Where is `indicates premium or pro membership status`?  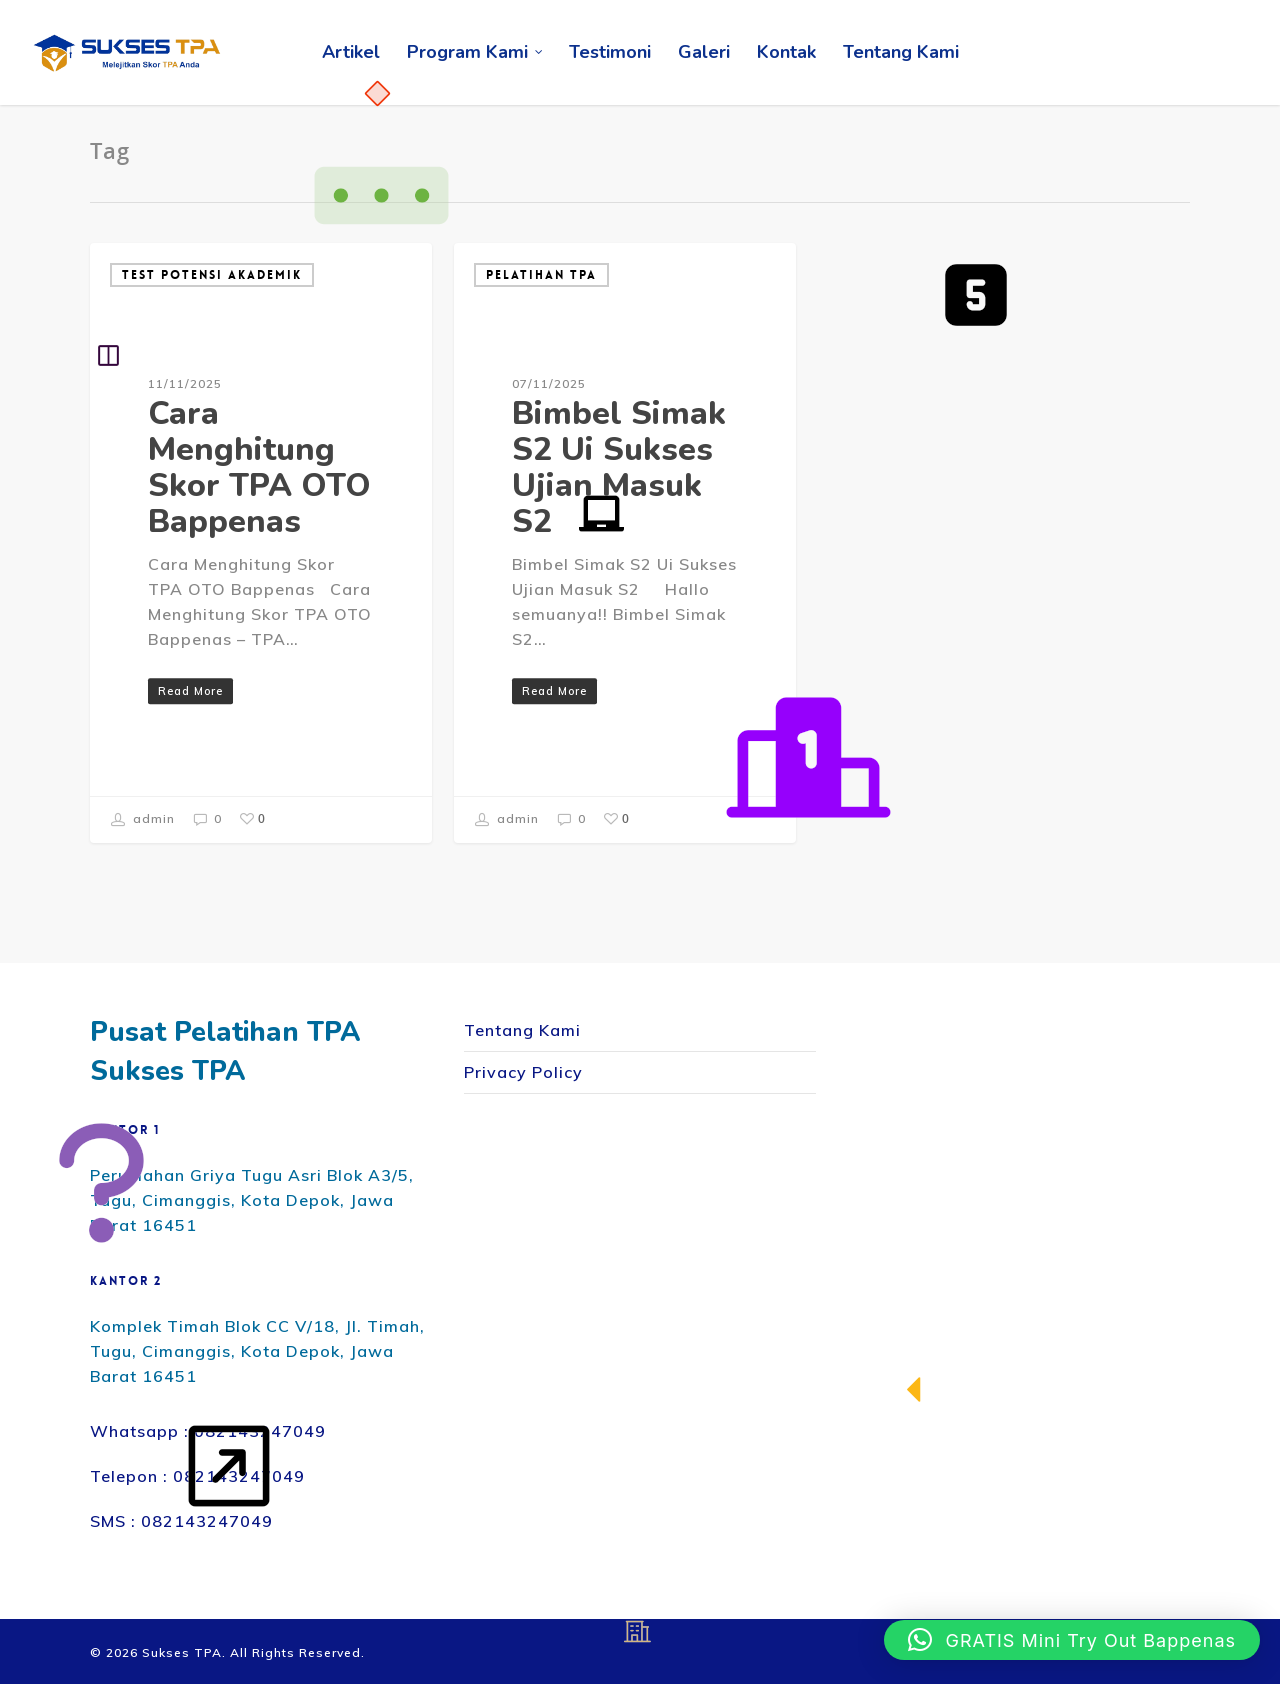 indicates premium or pro membership status is located at coordinates (377, 93).